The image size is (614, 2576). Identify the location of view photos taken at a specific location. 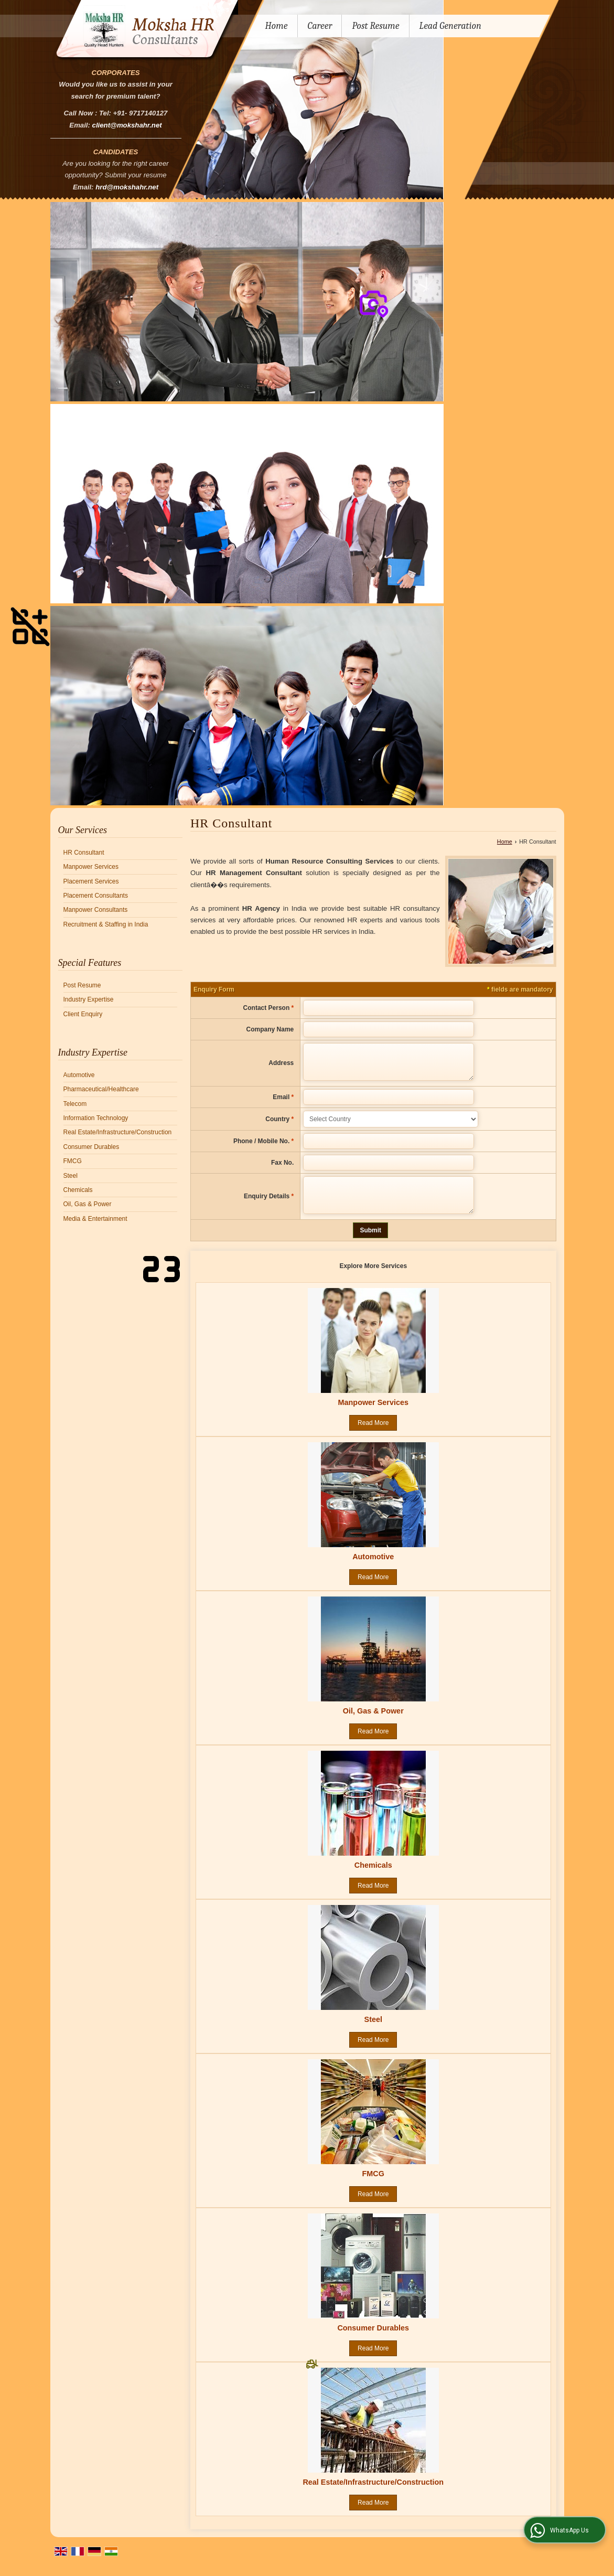
(373, 303).